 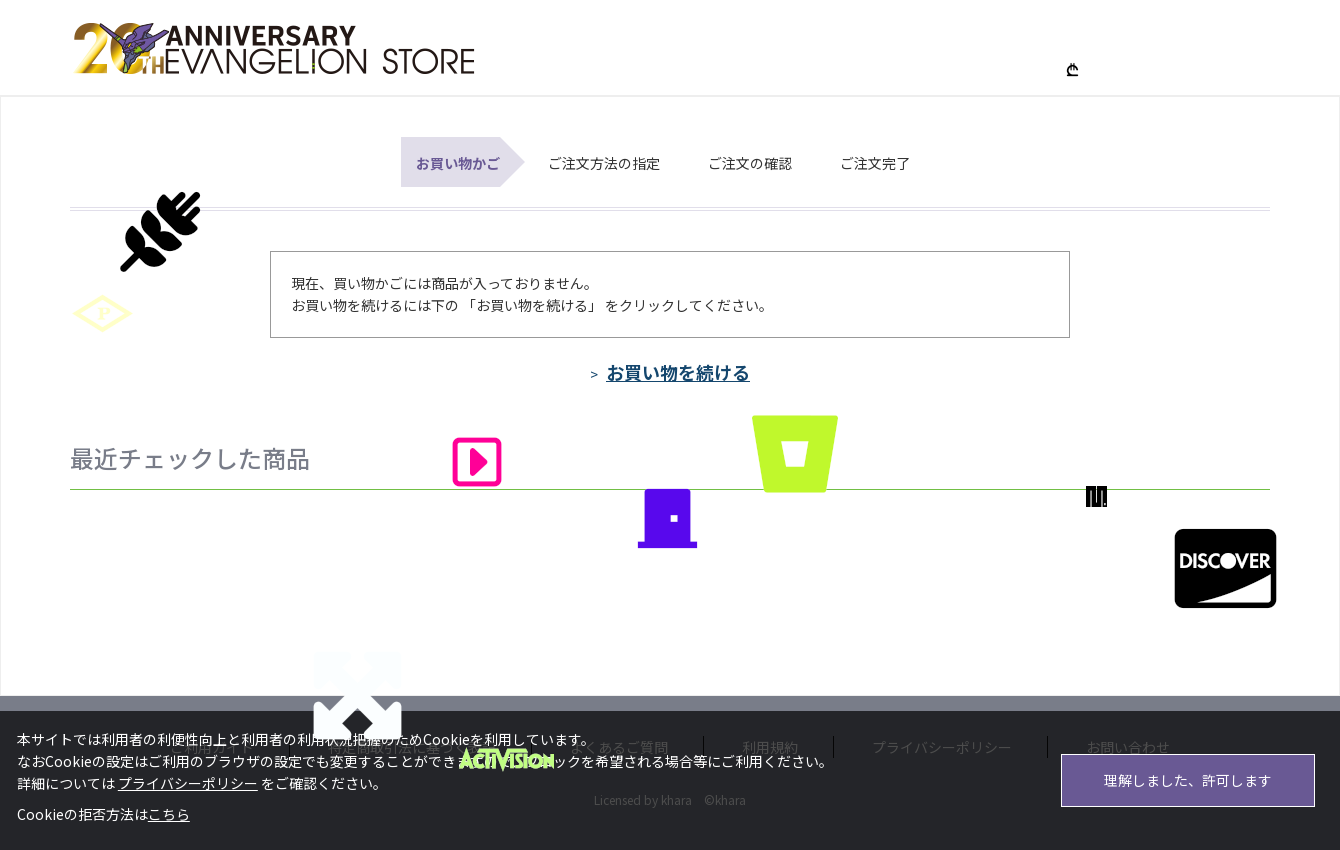 What do you see at coordinates (477, 462) in the screenshot?
I see `play media or start video` at bounding box center [477, 462].